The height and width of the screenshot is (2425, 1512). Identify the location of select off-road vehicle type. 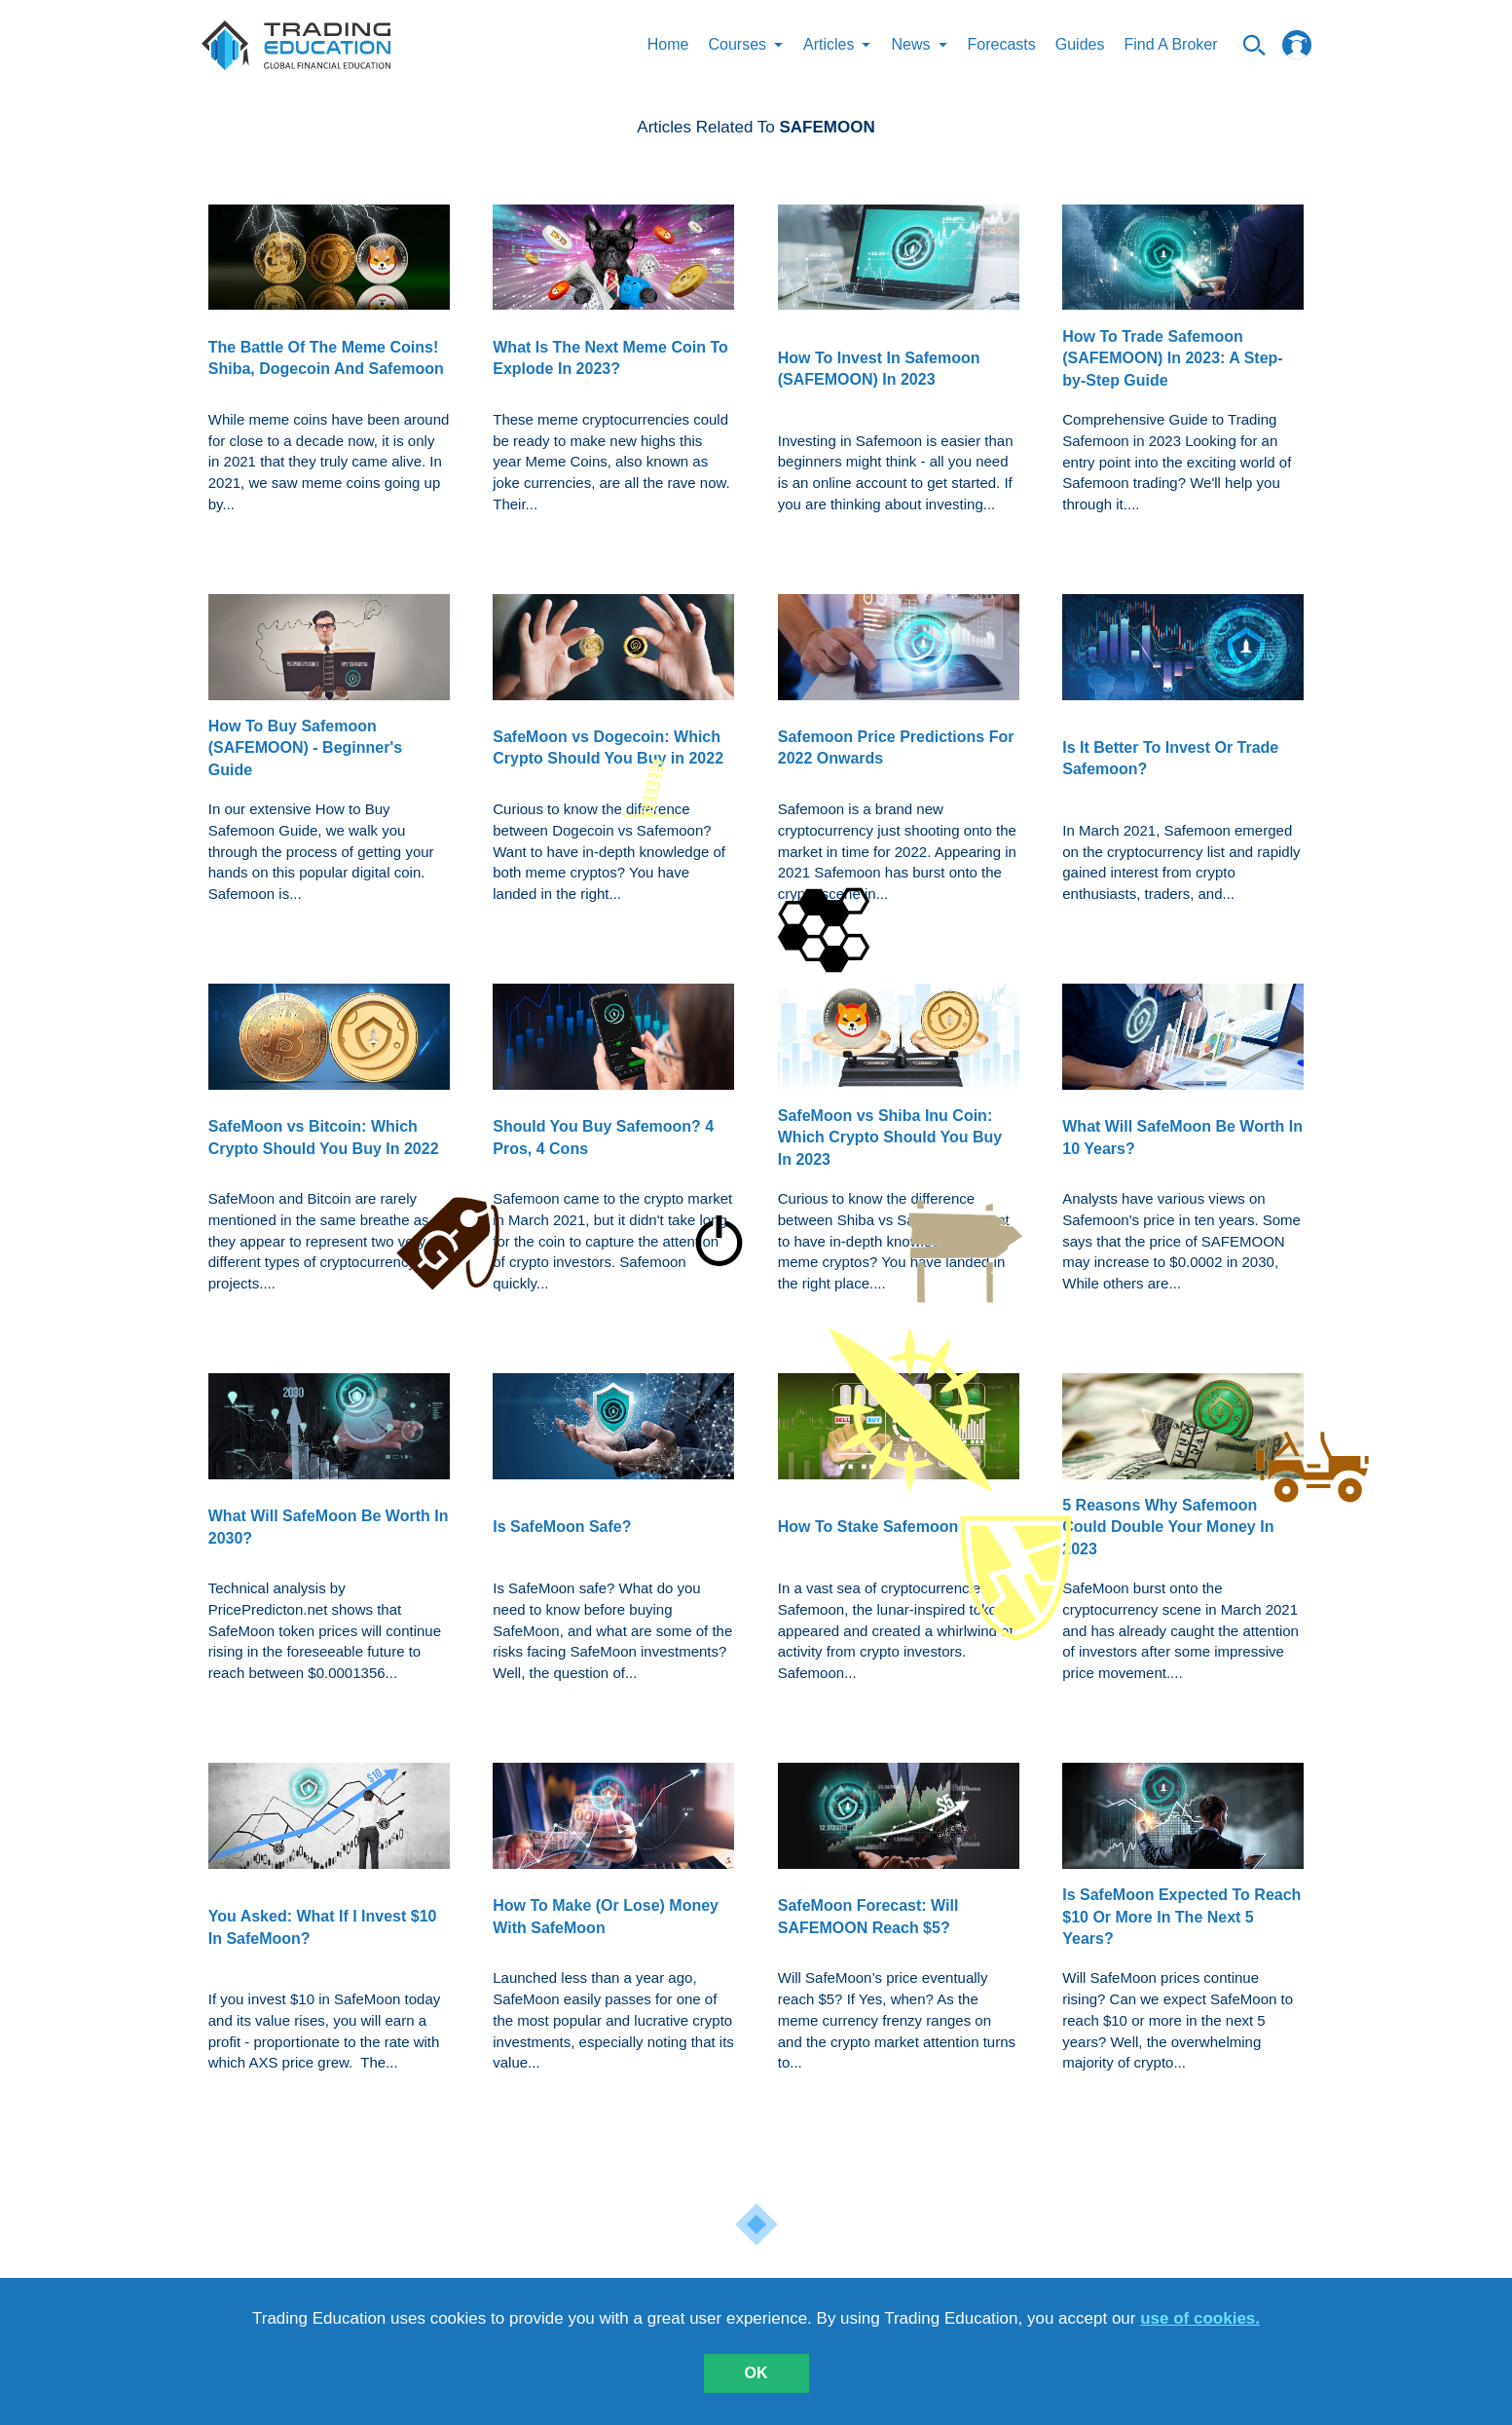
(1312, 1467).